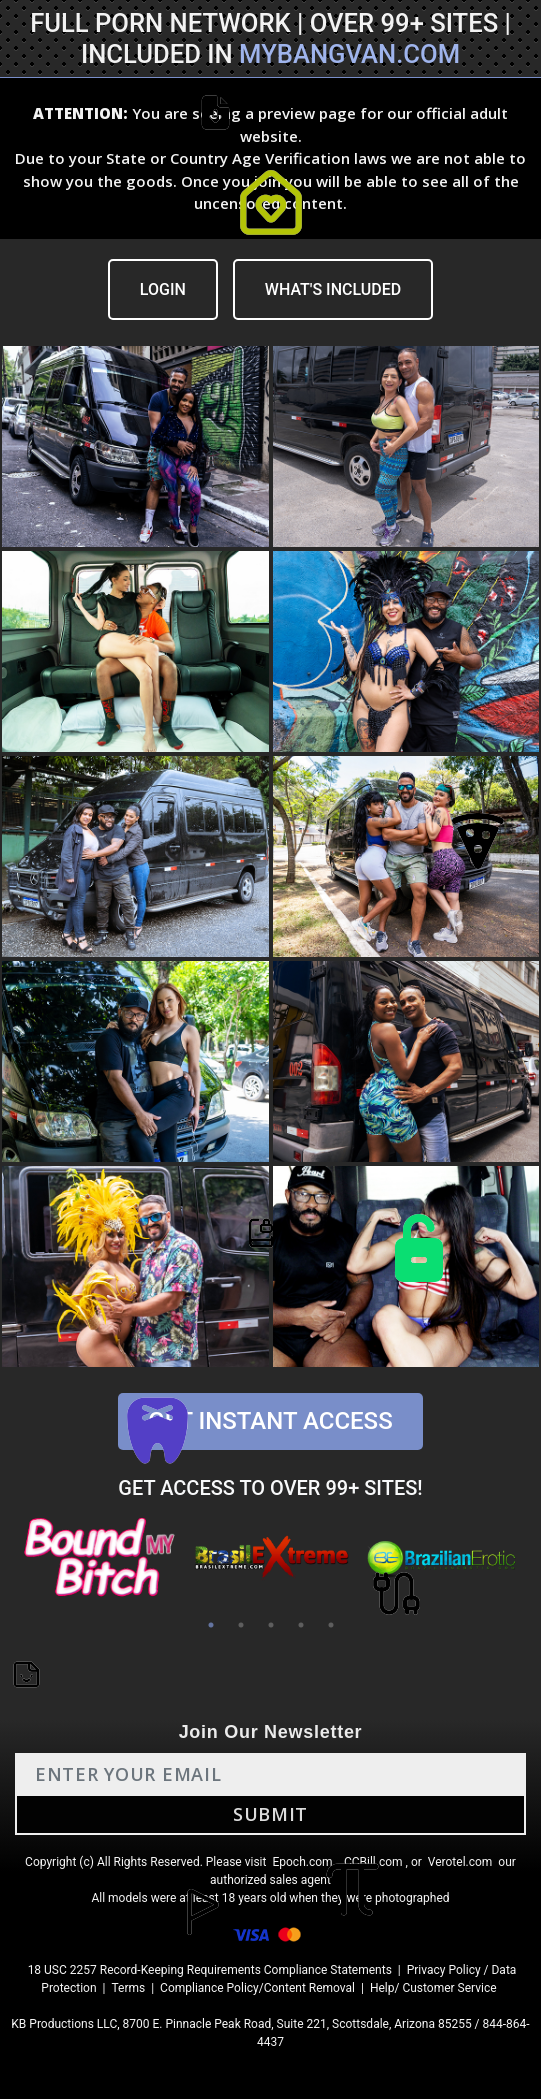 Image resolution: width=541 pixels, height=2099 pixels. I want to click on connect or manage cable connections, so click(396, 1593).